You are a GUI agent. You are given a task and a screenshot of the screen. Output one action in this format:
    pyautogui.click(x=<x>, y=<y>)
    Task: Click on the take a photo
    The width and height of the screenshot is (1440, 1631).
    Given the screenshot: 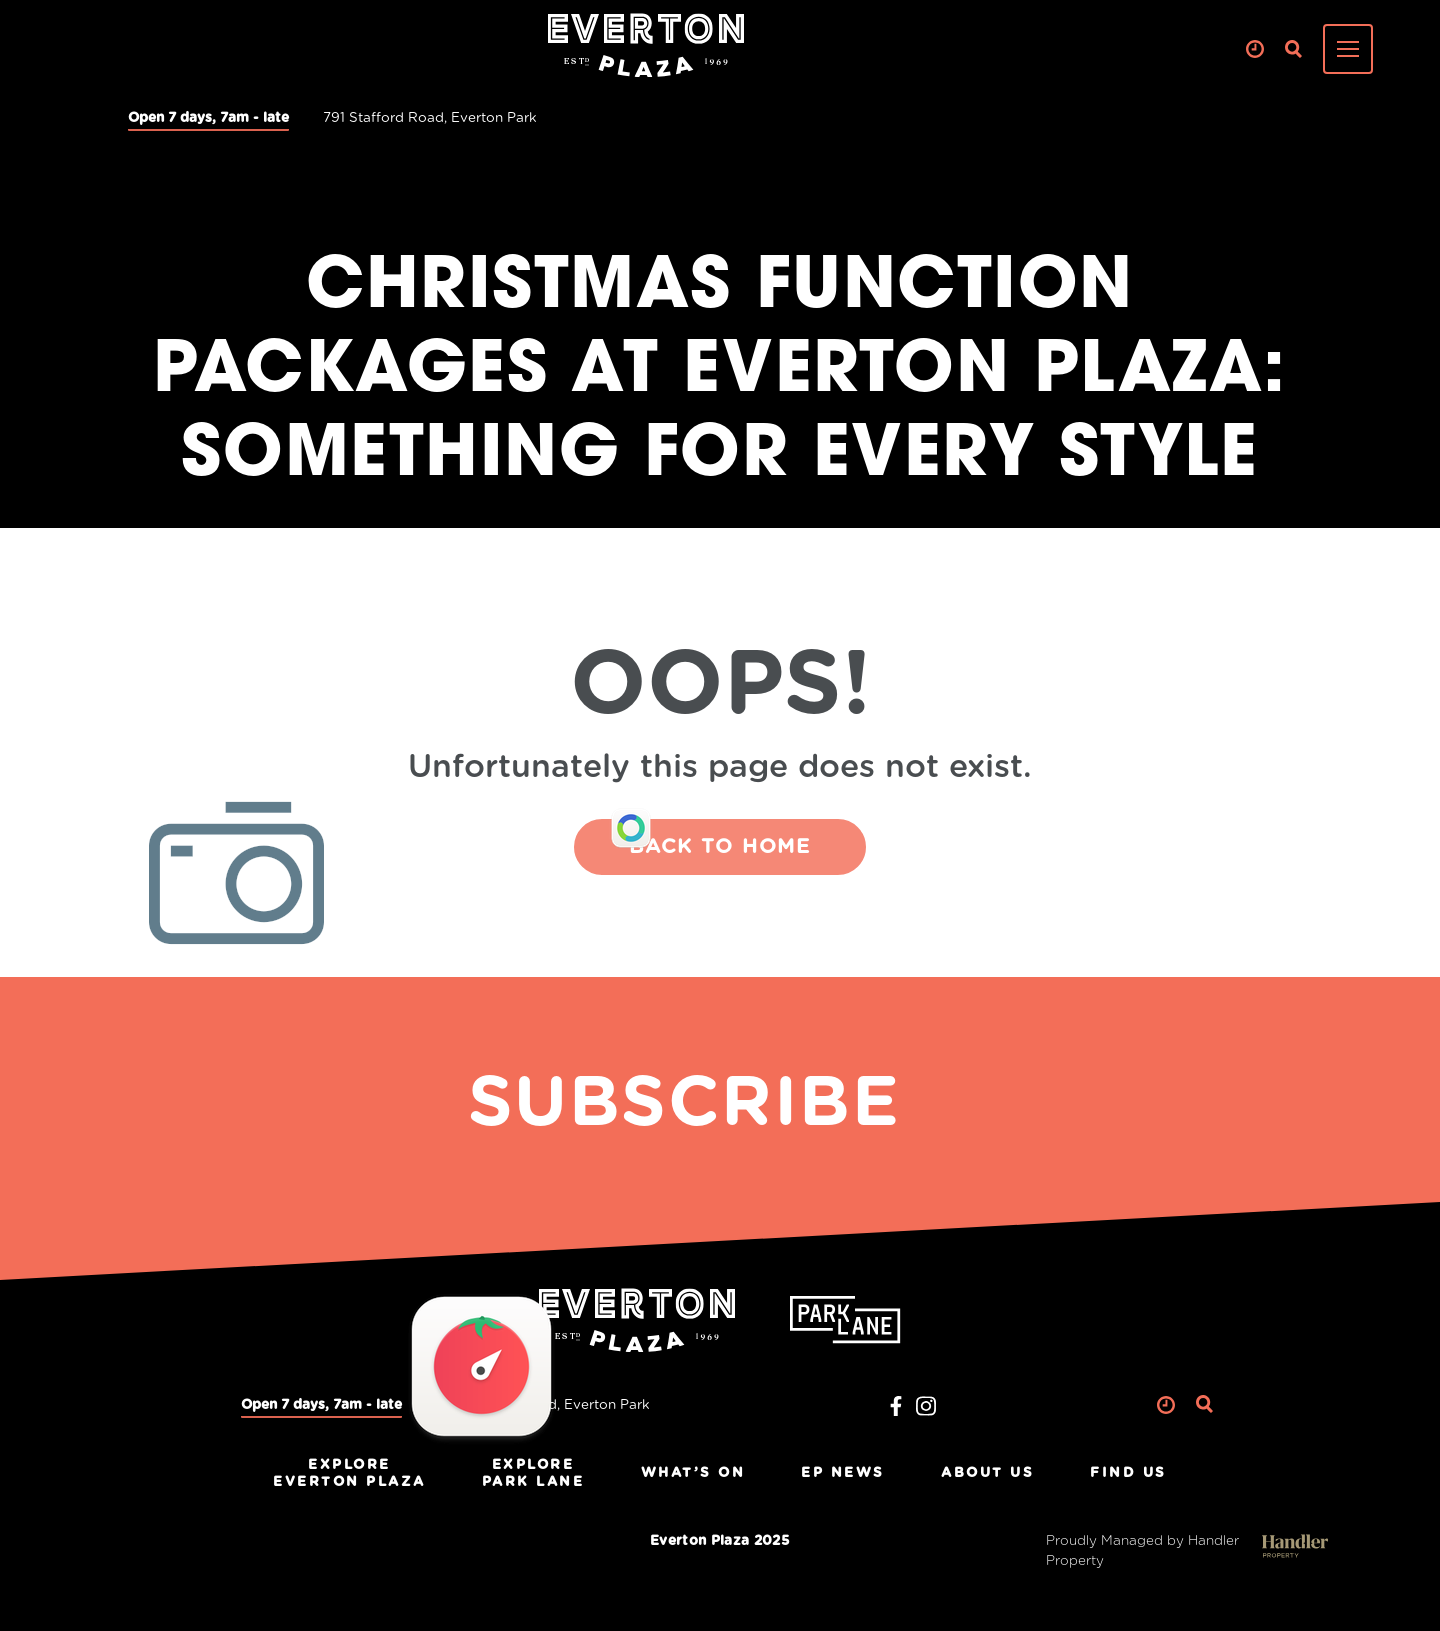 What is the action you would take?
    pyautogui.click(x=236, y=867)
    